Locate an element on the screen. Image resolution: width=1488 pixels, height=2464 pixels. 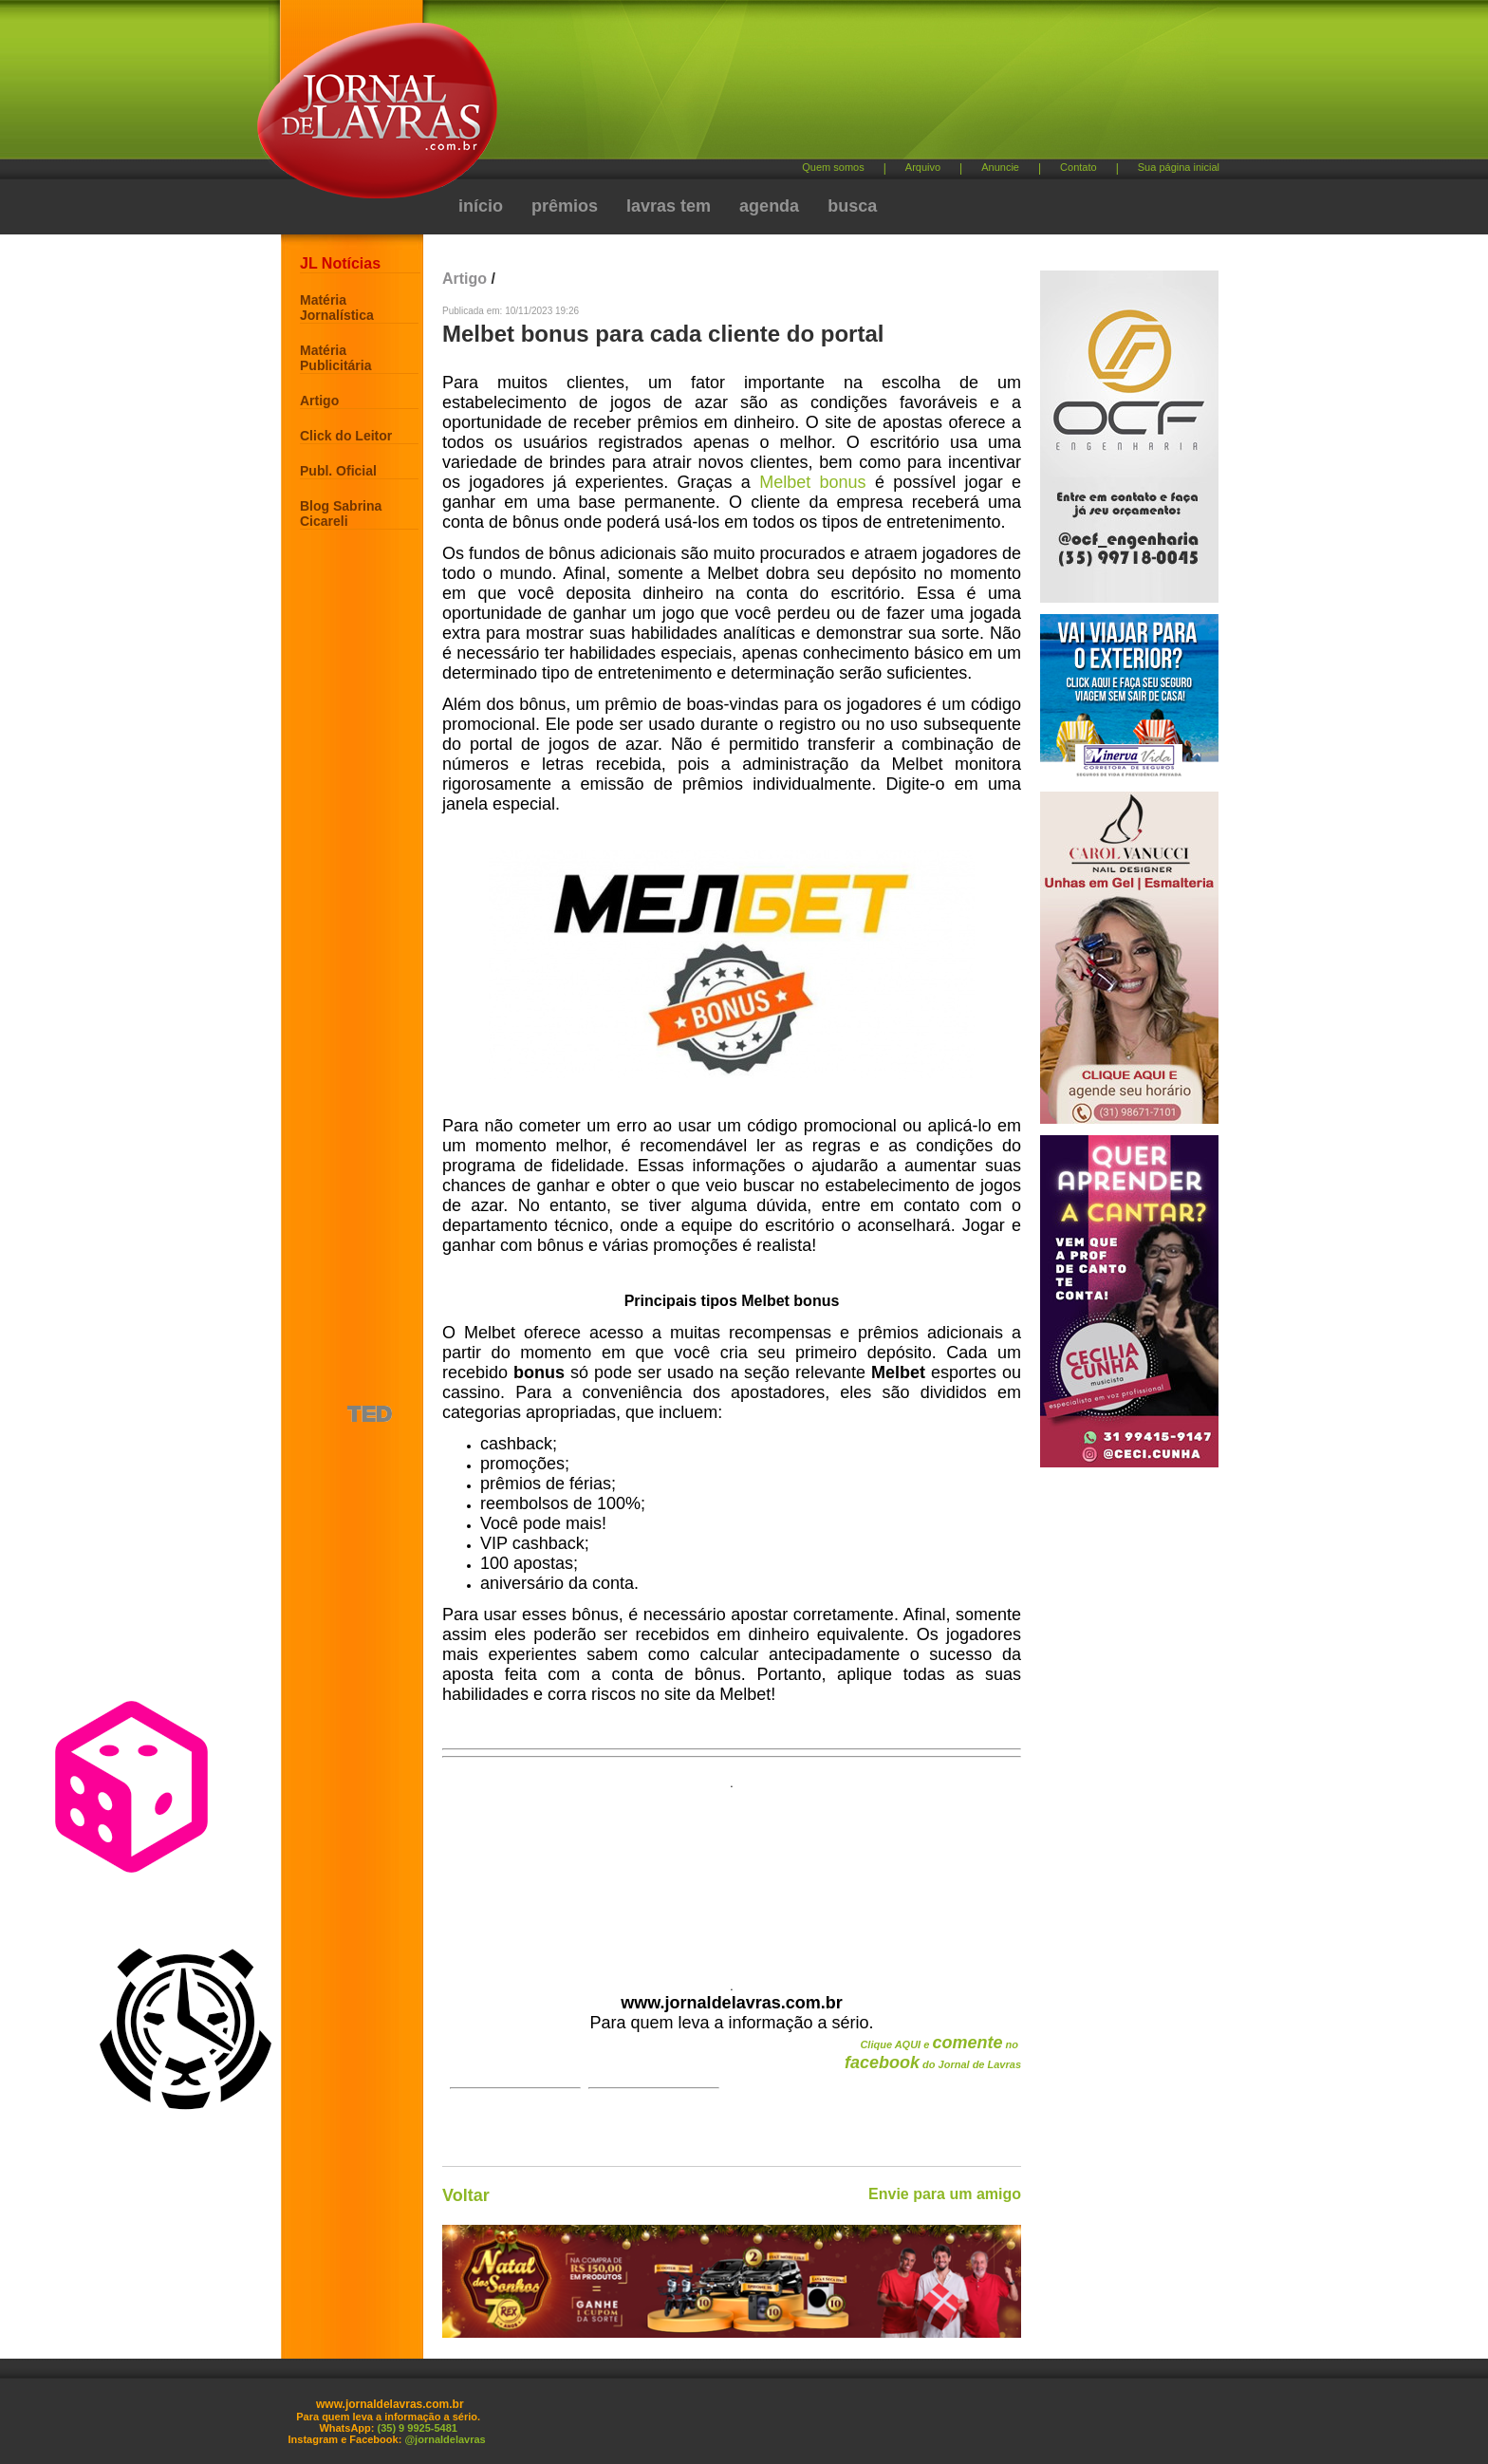
open the TED app is located at coordinates (369, 1413).